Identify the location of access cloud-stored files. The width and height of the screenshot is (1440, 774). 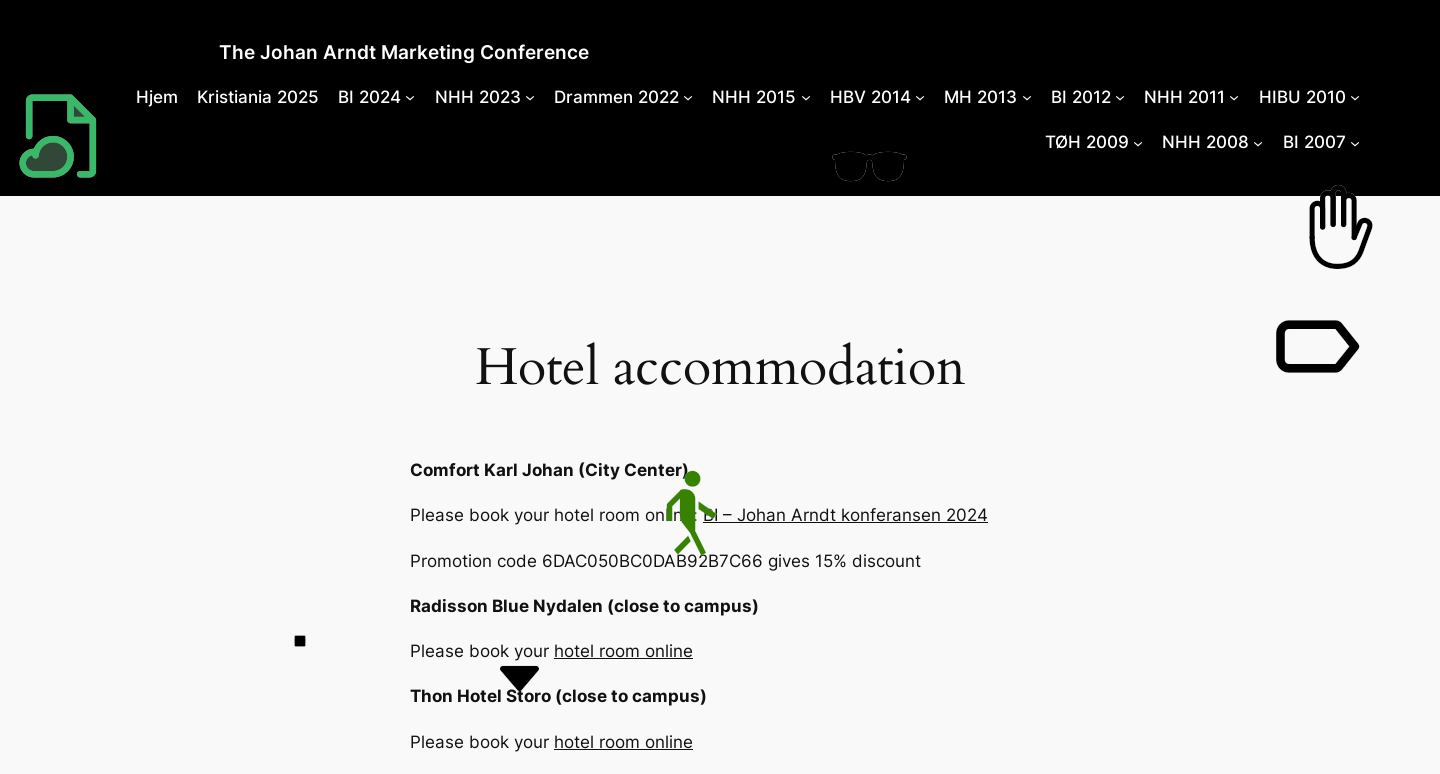
(61, 136).